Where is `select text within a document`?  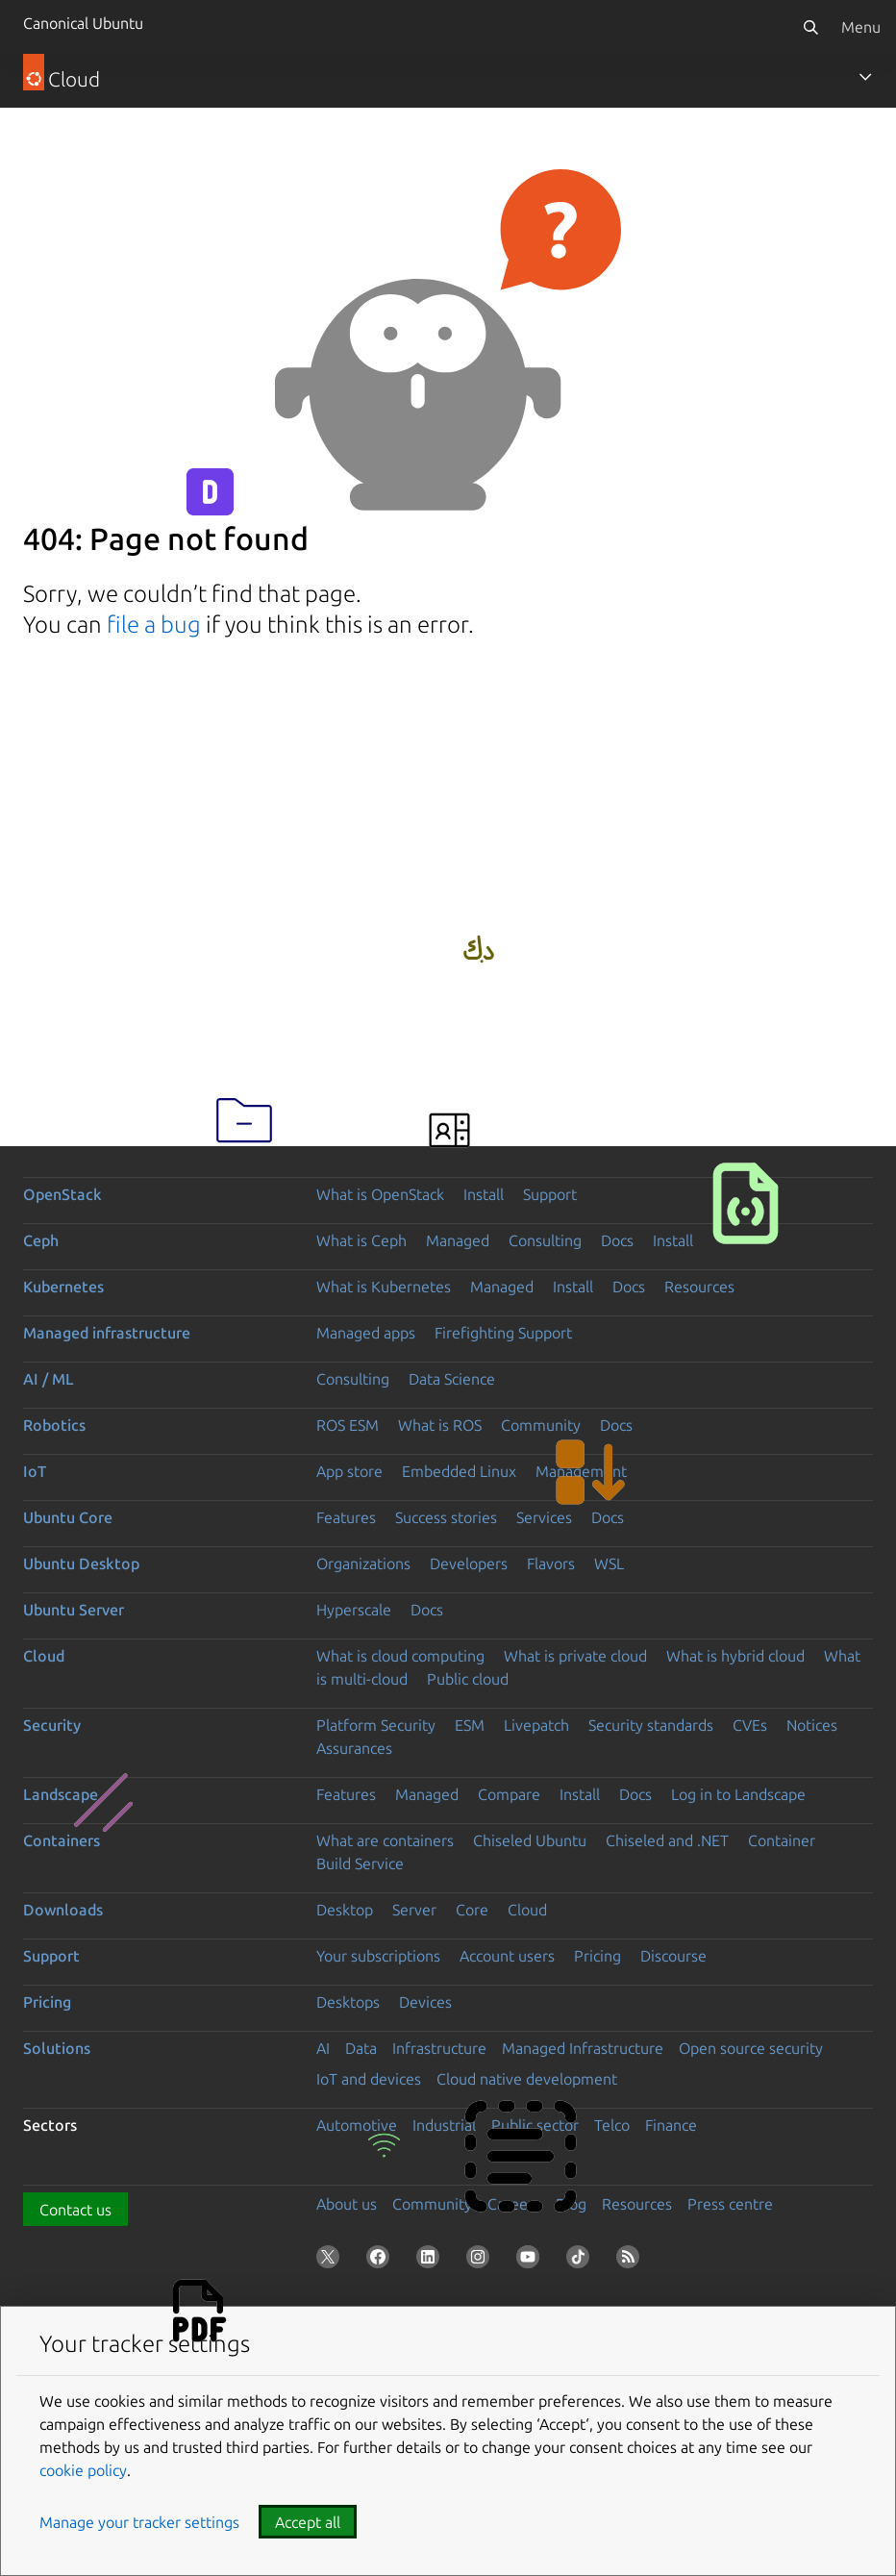 select text within a document is located at coordinates (520, 2156).